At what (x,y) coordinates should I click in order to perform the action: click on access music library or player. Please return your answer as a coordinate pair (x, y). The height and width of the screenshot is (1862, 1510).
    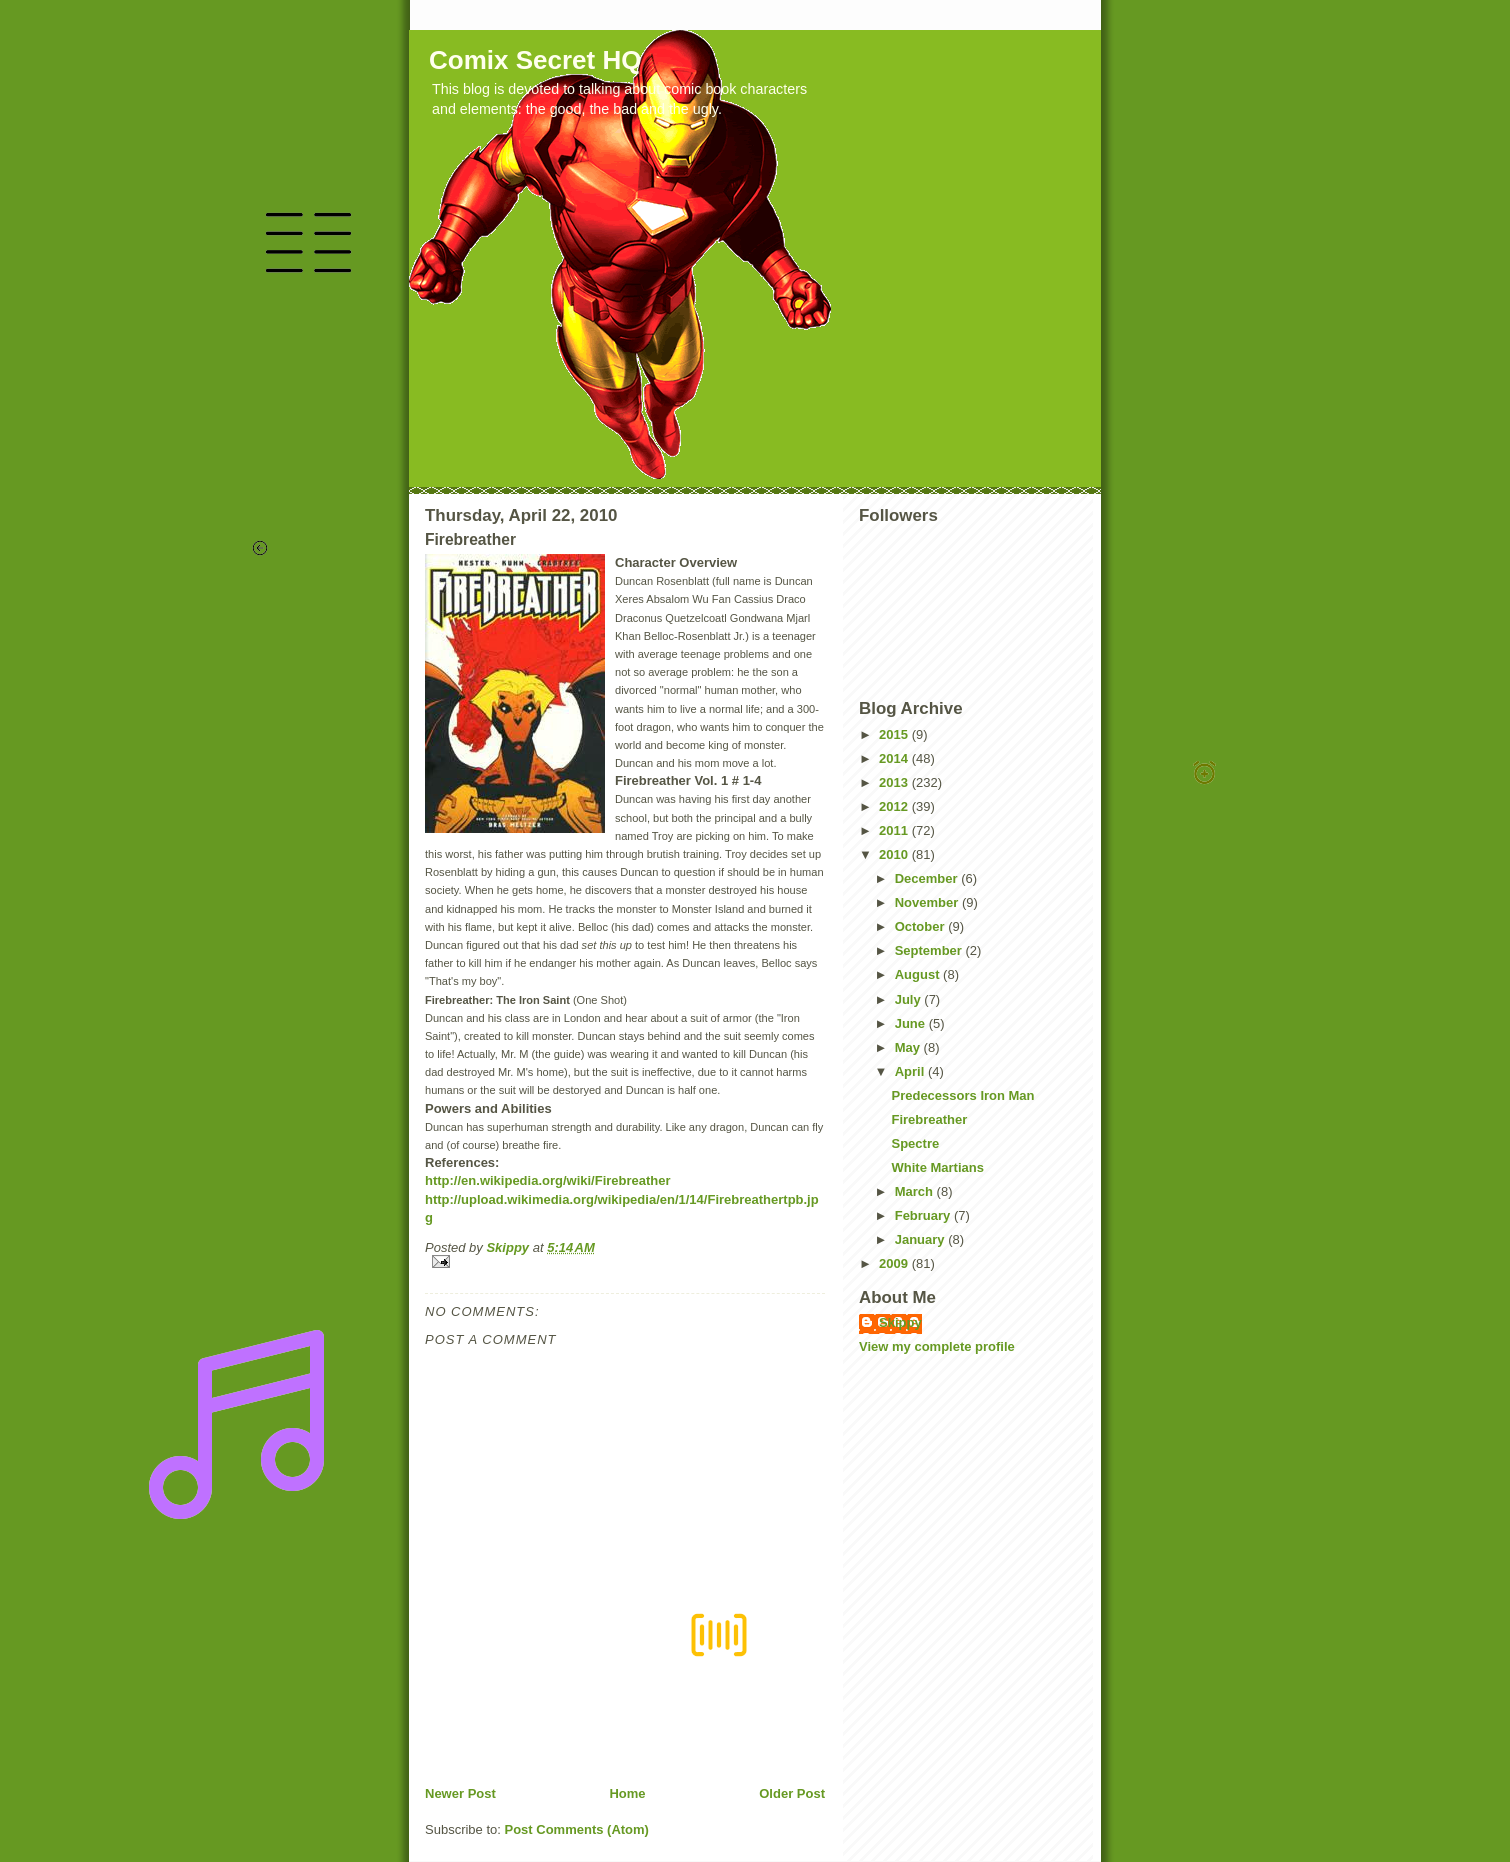
    Looking at the image, I should click on (247, 1428).